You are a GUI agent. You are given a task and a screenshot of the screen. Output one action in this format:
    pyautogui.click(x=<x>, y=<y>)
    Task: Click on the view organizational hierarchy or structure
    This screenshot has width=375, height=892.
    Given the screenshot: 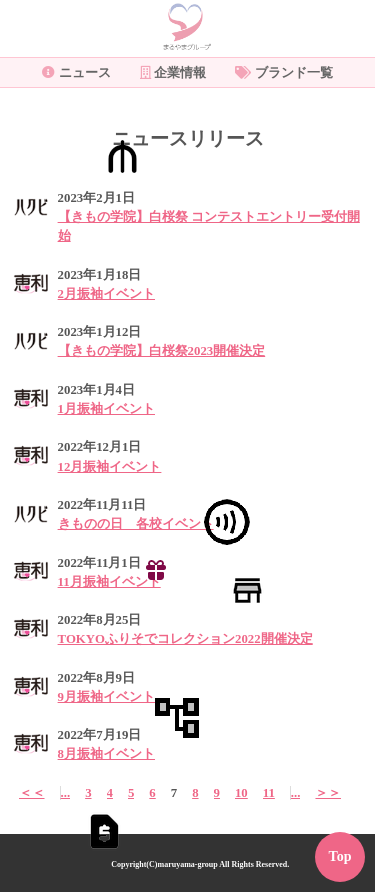 What is the action you would take?
    pyautogui.click(x=177, y=718)
    